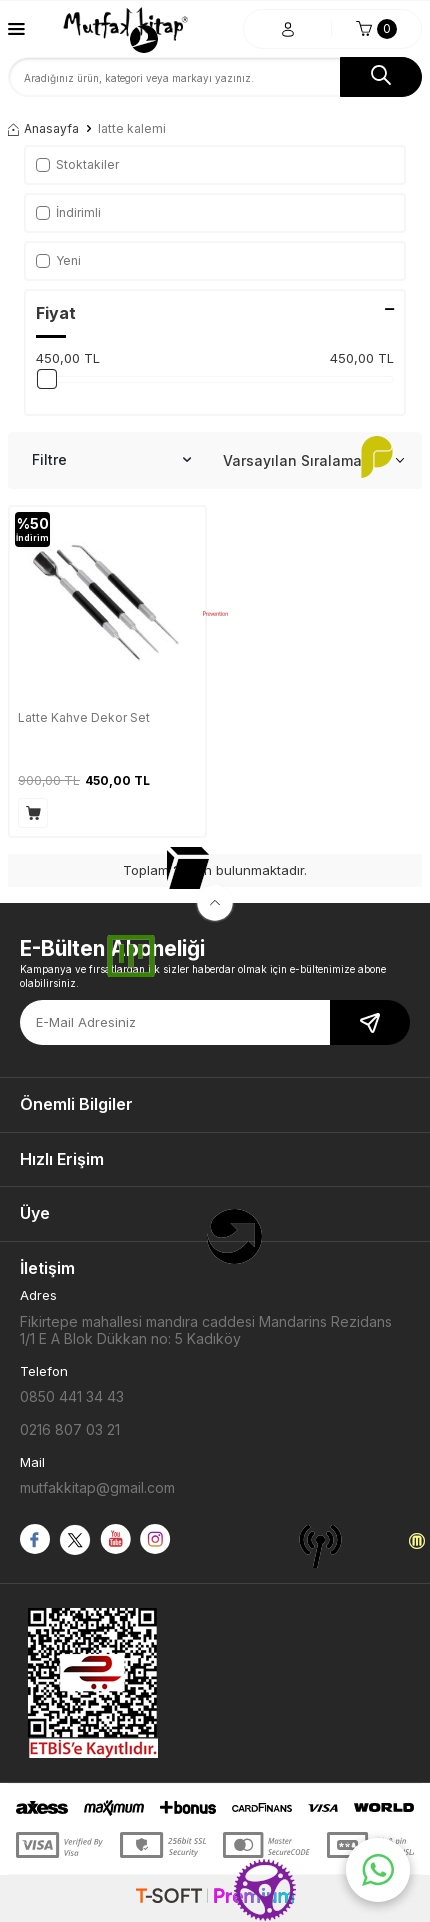 This screenshot has height=1922, width=430. I want to click on switch to kanban board view, so click(131, 956).